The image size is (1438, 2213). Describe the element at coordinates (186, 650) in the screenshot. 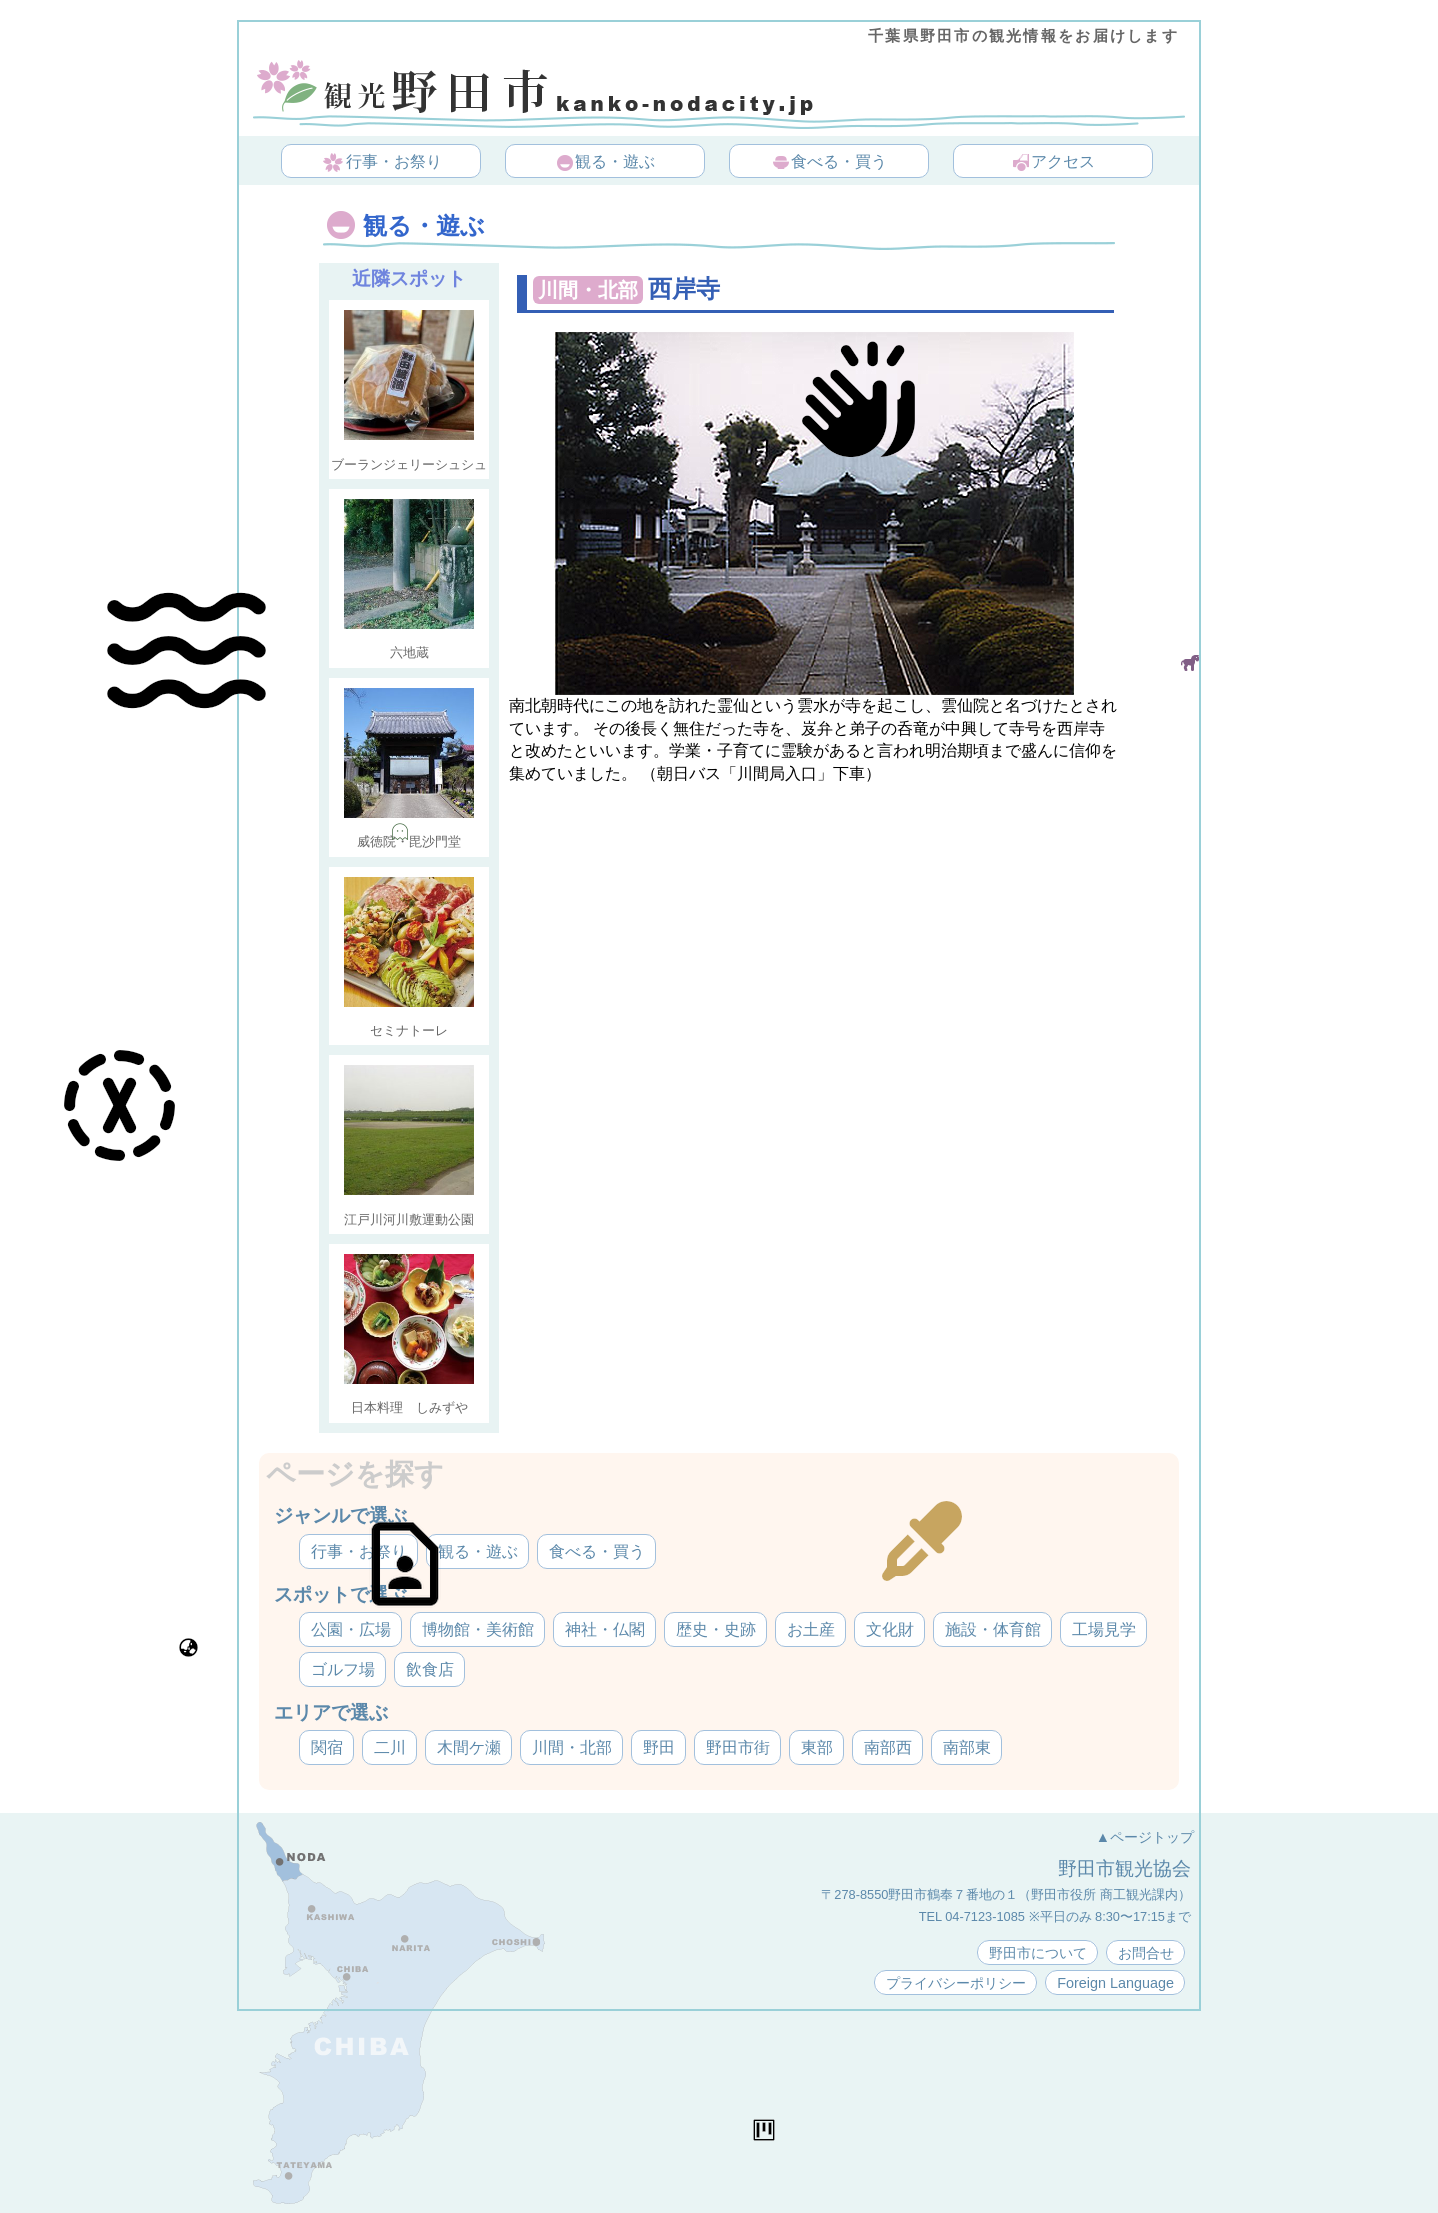

I see `indicates water or aquatic features` at that location.